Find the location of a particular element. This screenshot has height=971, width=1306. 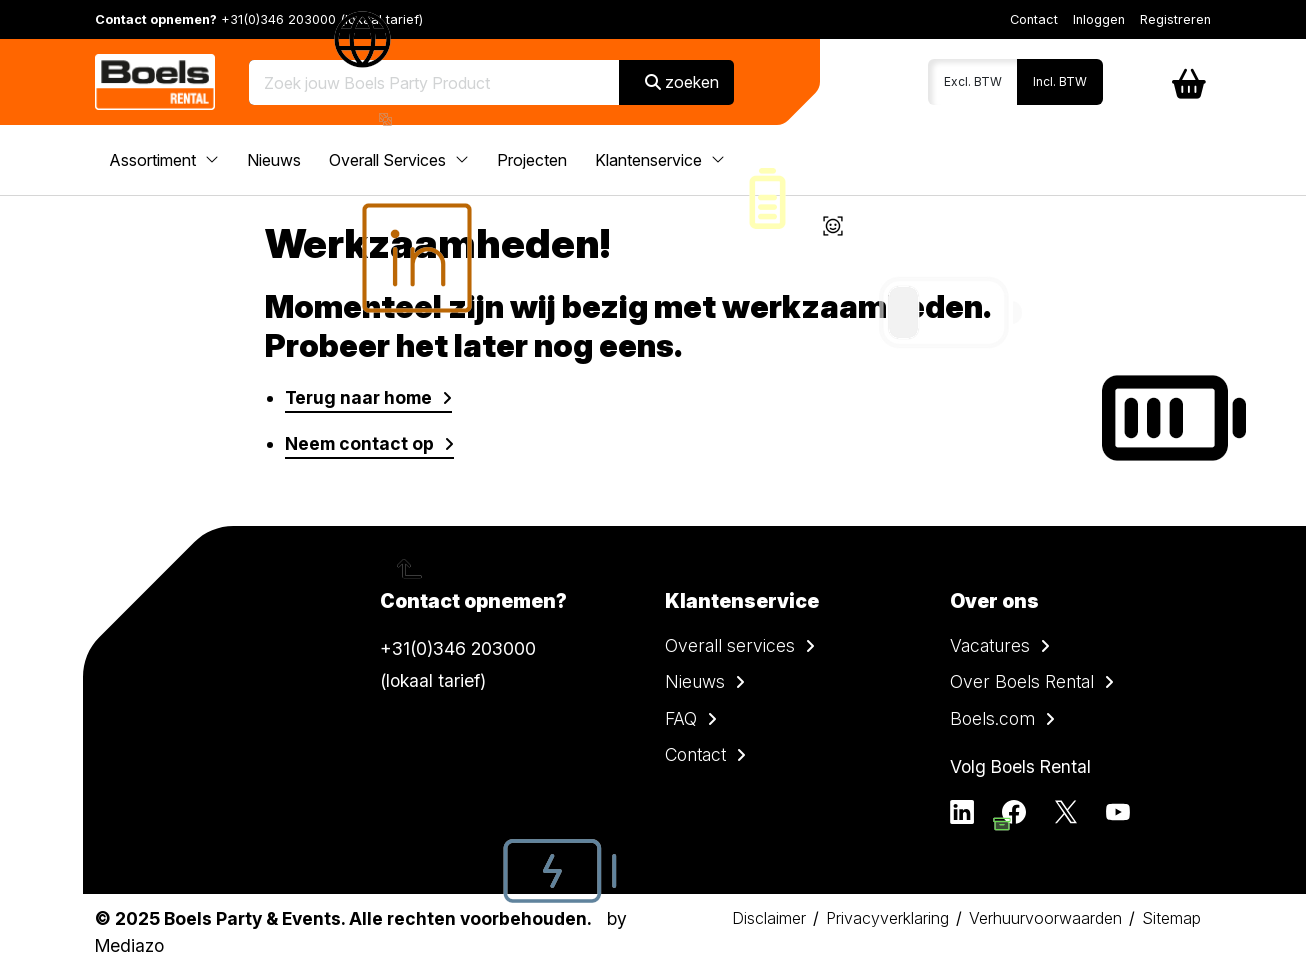

scan face to unlock or authenticate is located at coordinates (833, 226).